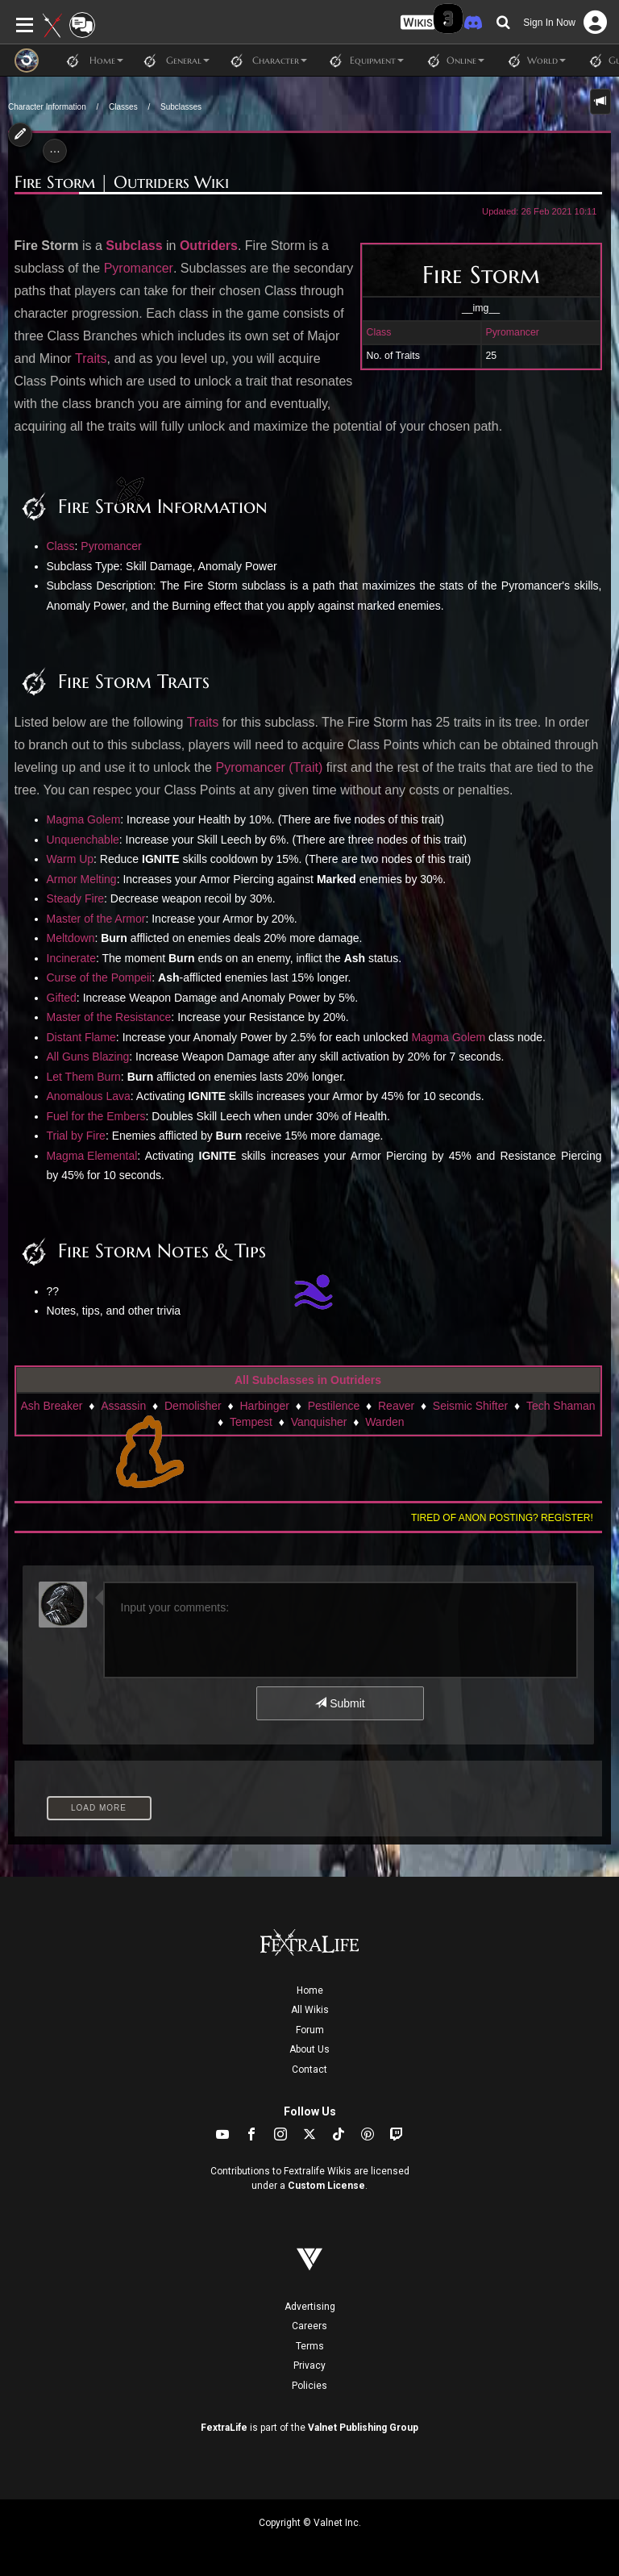 Image resolution: width=619 pixels, height=2576 pixels. Describe the element at coordinates (448, 19) in the screenshot. I see `indicates step 3 in a multi-step process` at that location.